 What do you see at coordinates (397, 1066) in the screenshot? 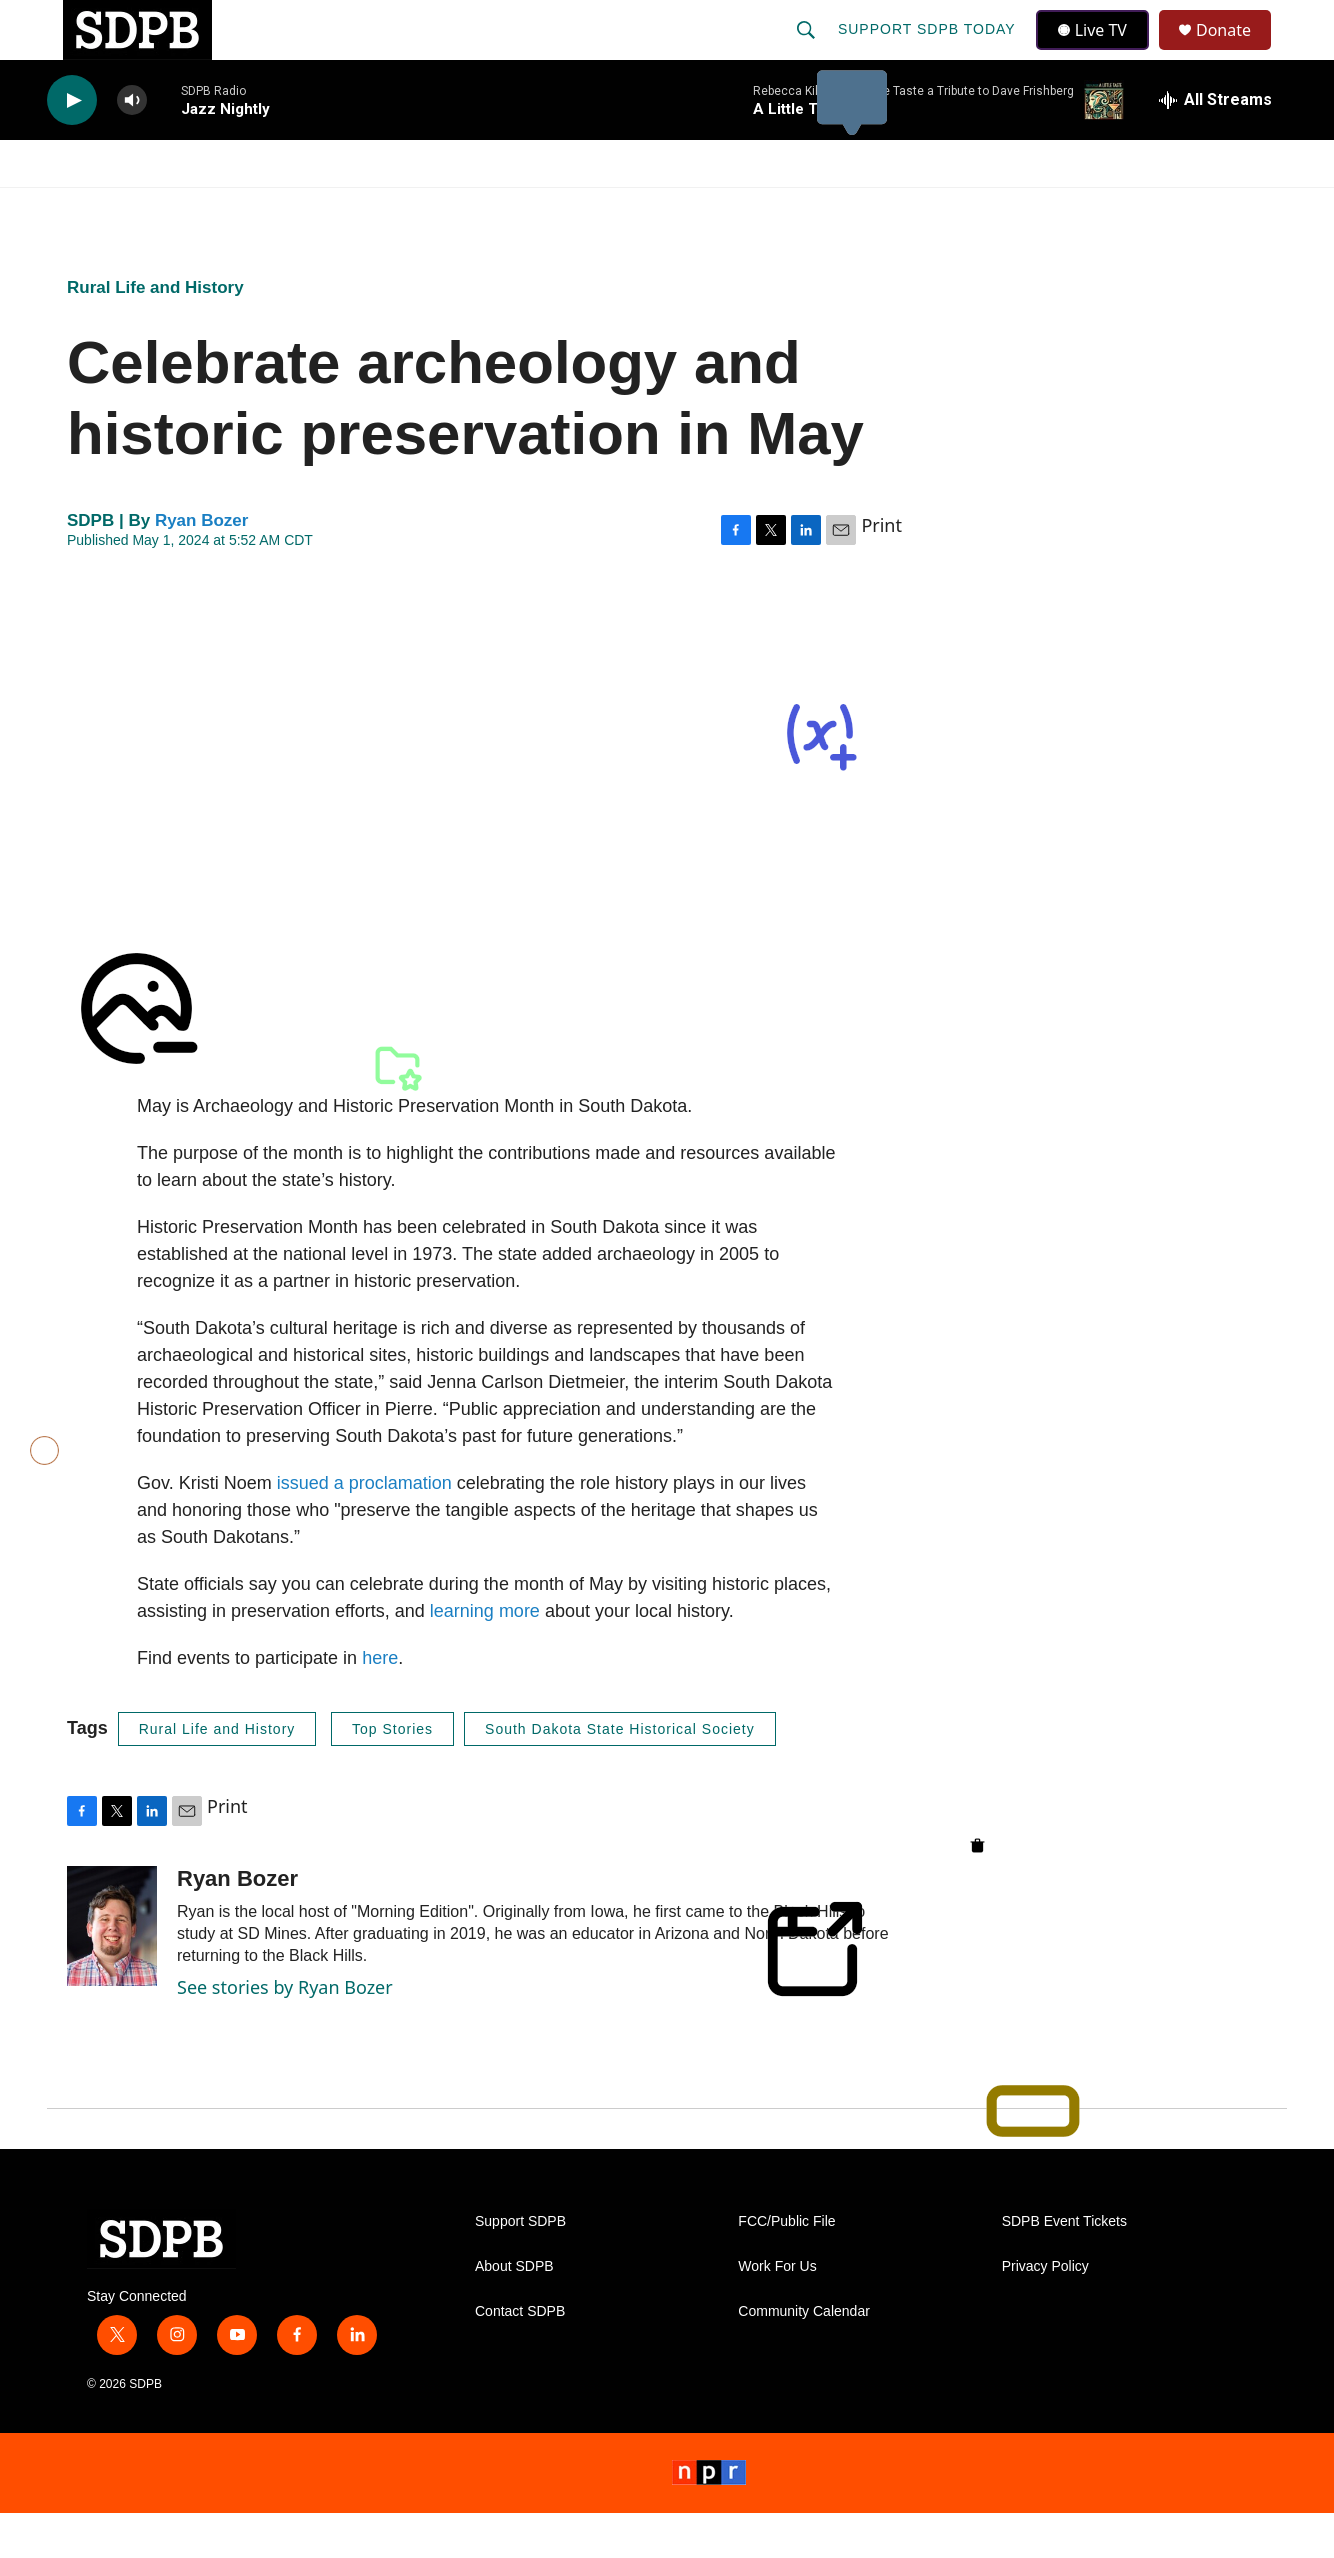
I see `access your favorite or starred folder` at bounding box center [397, 1066].